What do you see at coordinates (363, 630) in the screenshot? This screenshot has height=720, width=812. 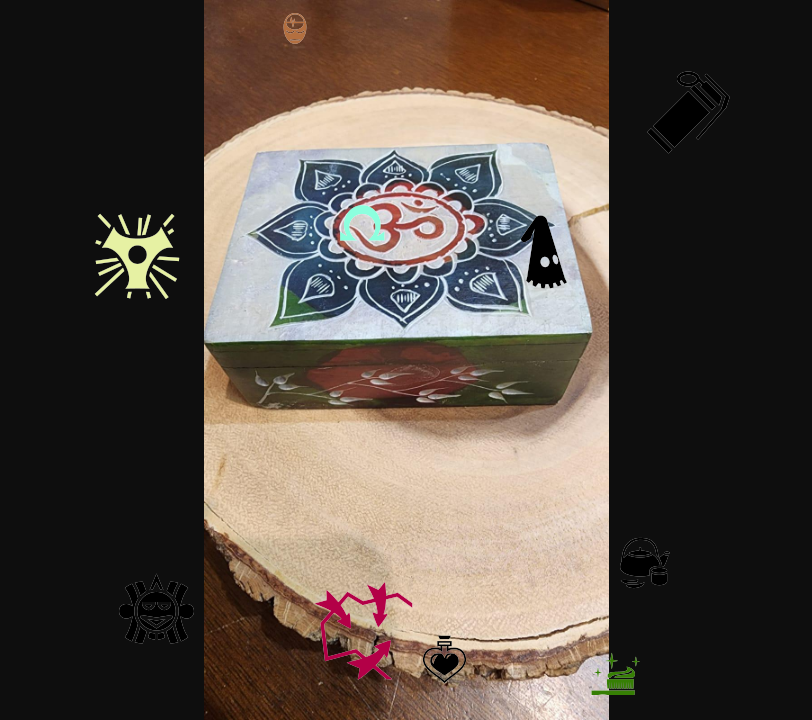 I see `indicates territory expansion or takeover in strategy games` at bounding box center [363, 630].